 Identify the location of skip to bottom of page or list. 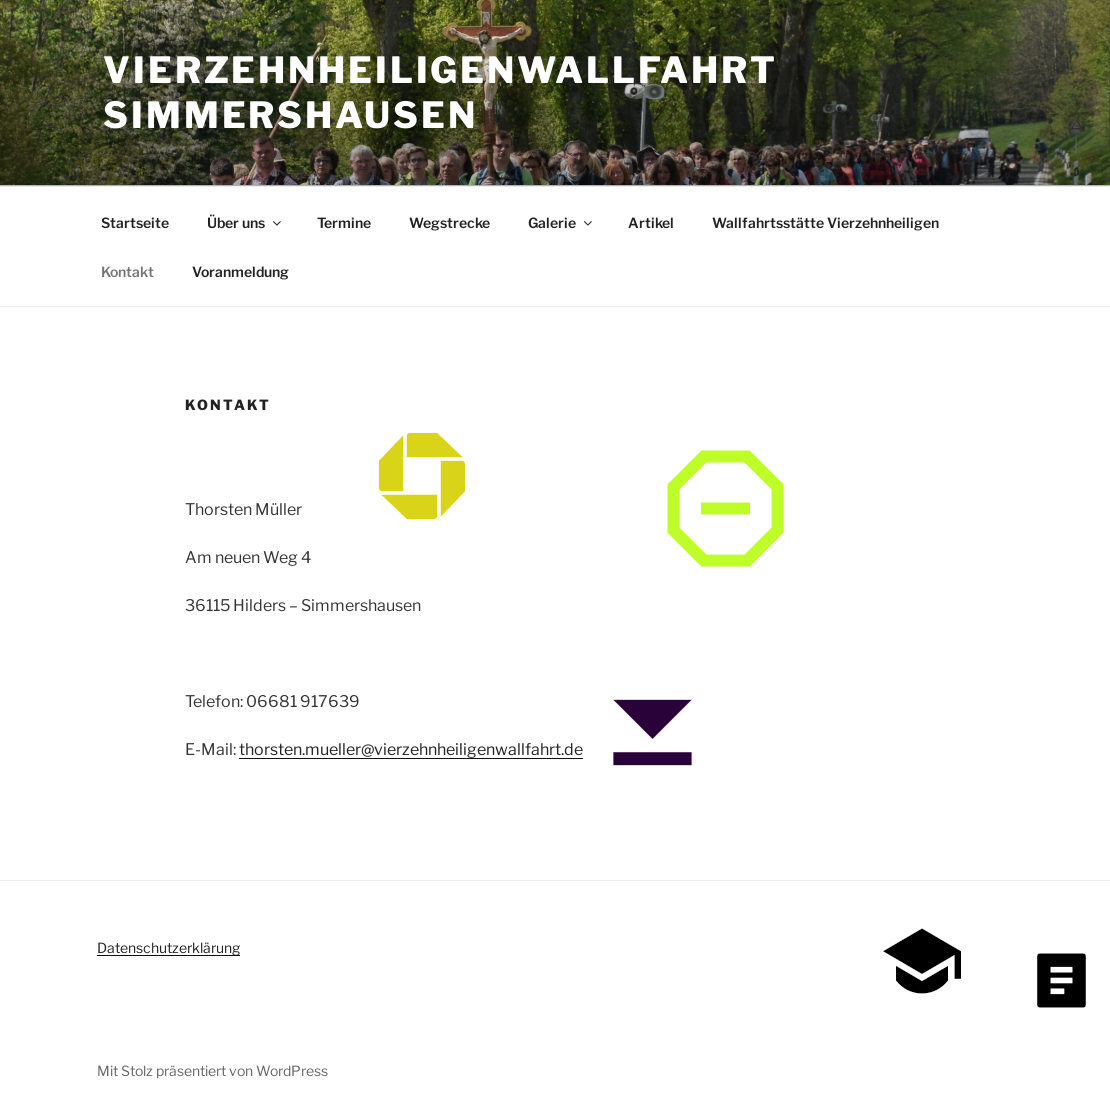
(652, 732).